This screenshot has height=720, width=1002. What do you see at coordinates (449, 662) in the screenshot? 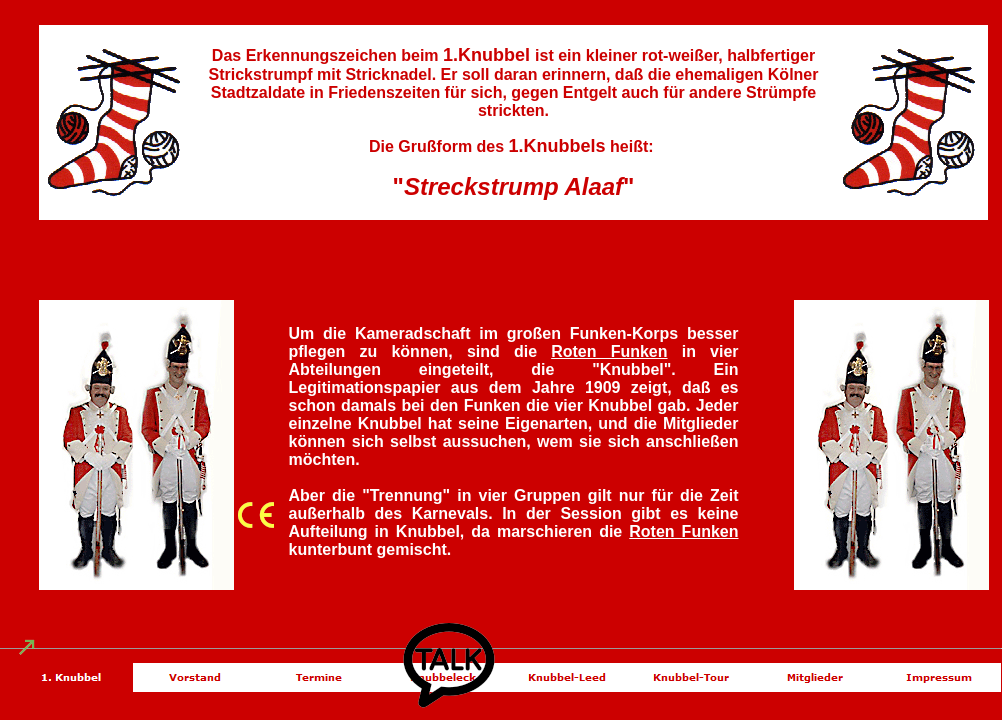
I see `open KakaoTalk messenger` at bounding box center [449, 662].